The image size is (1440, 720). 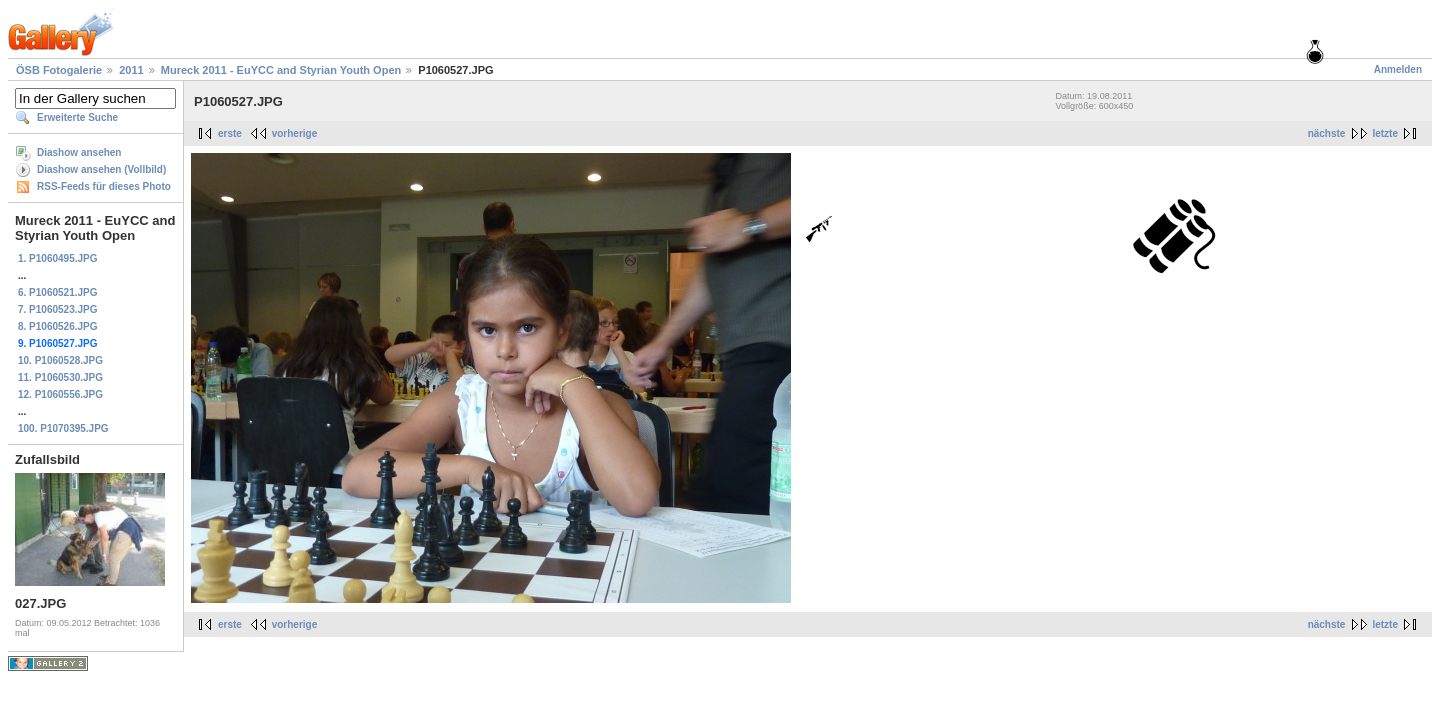 What do you see at coordinates (1315, 52) in the screenshot?
I see `access the alchemy or crafting menu` at bounding box center [1315, 52].